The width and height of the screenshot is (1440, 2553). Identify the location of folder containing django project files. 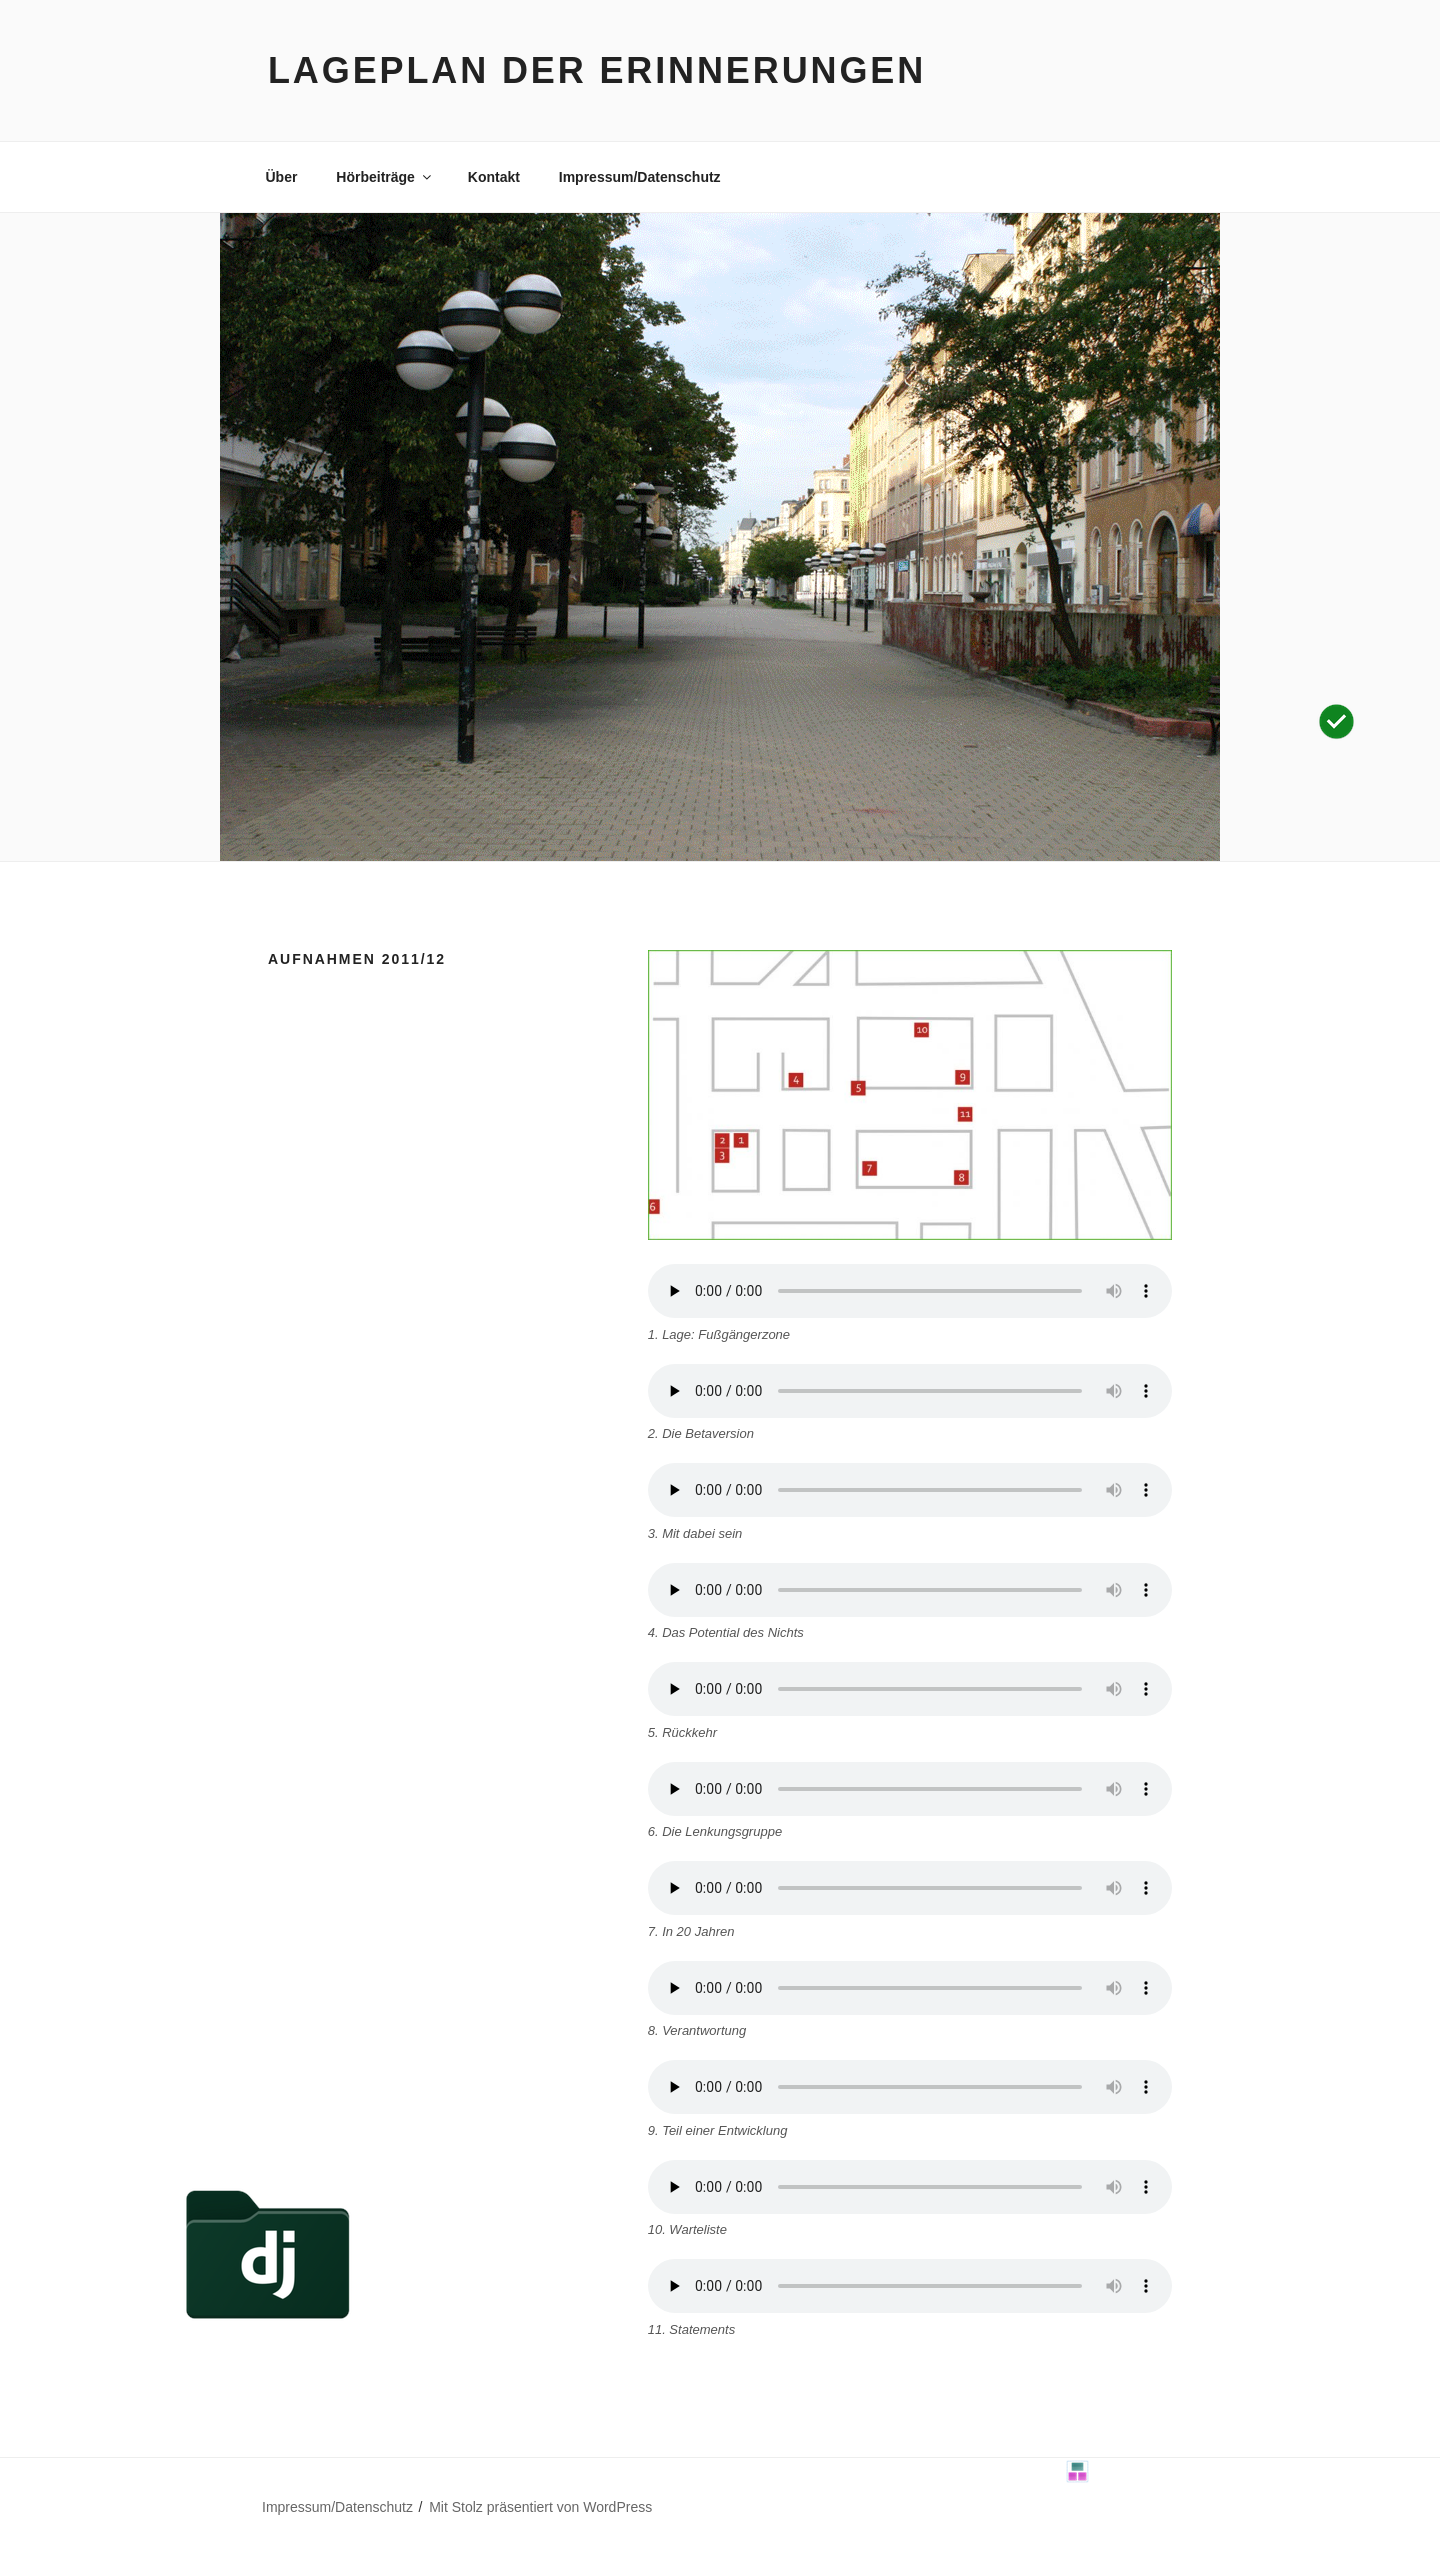
(267, 2259).